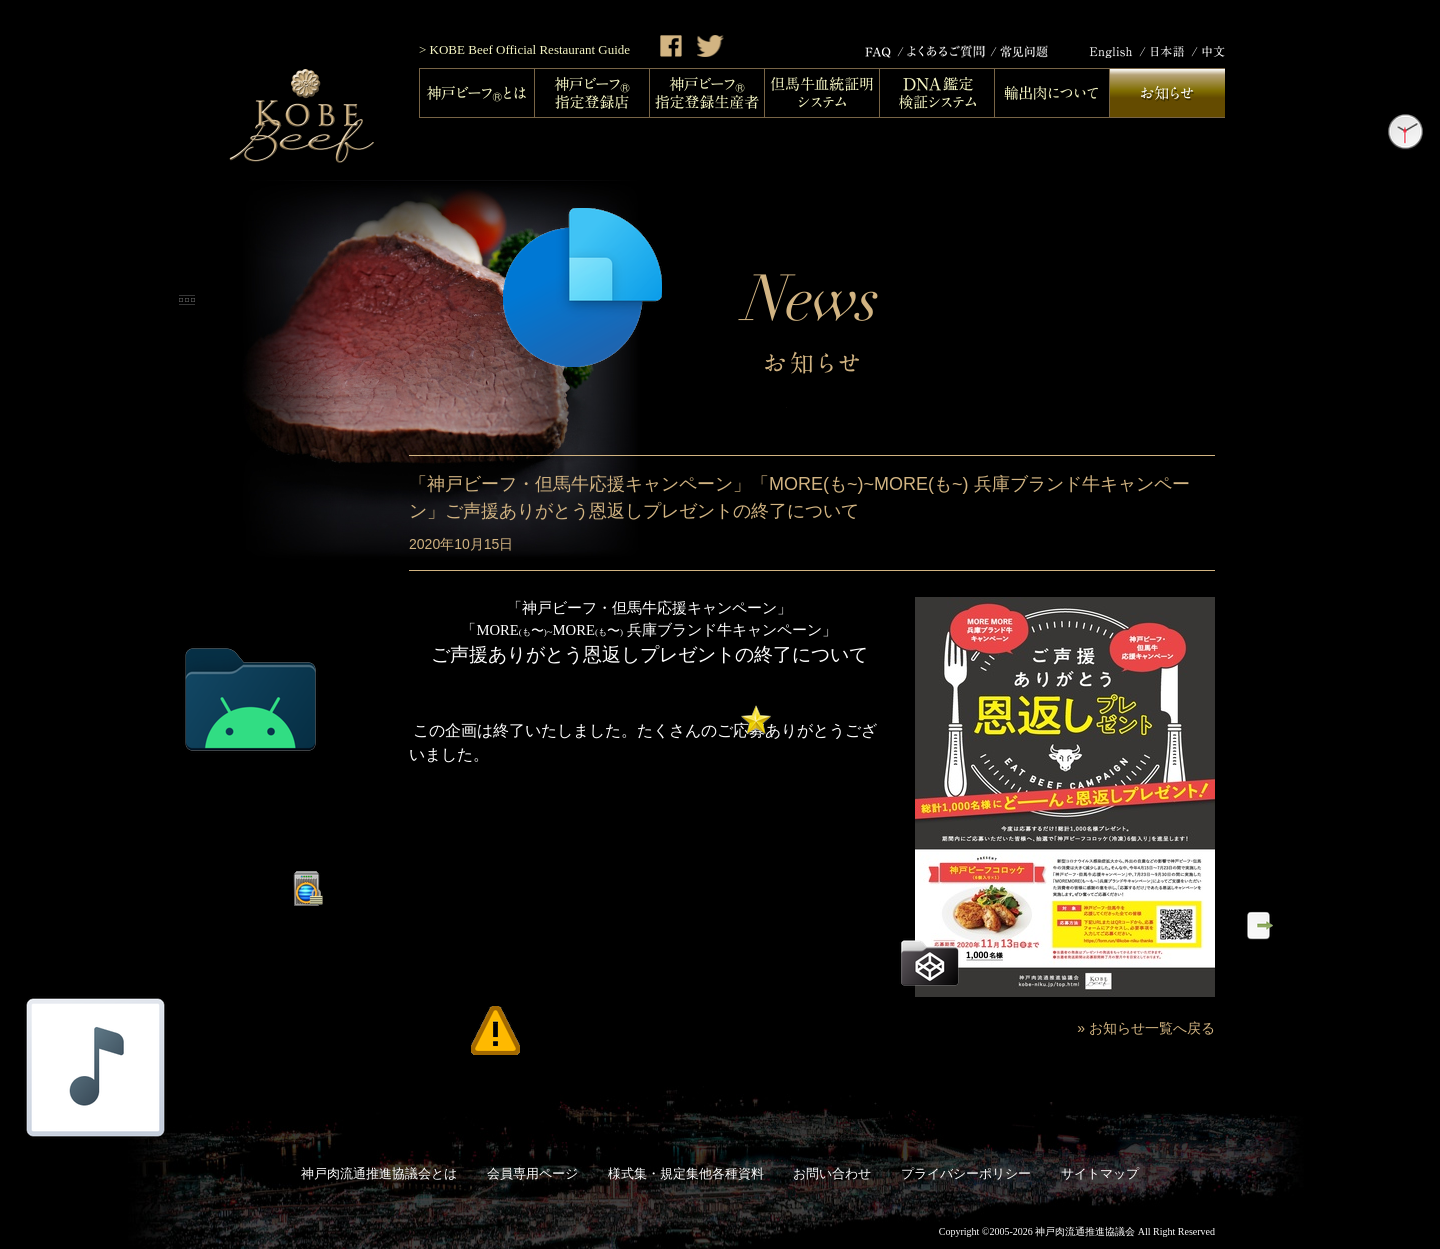 The width and height of the screenshot is (1440, 1249). What do you see at coordinates (306, 888) in the screenshot?
I see `locked RAID 0 storage array` at bounding box center [306, 888].